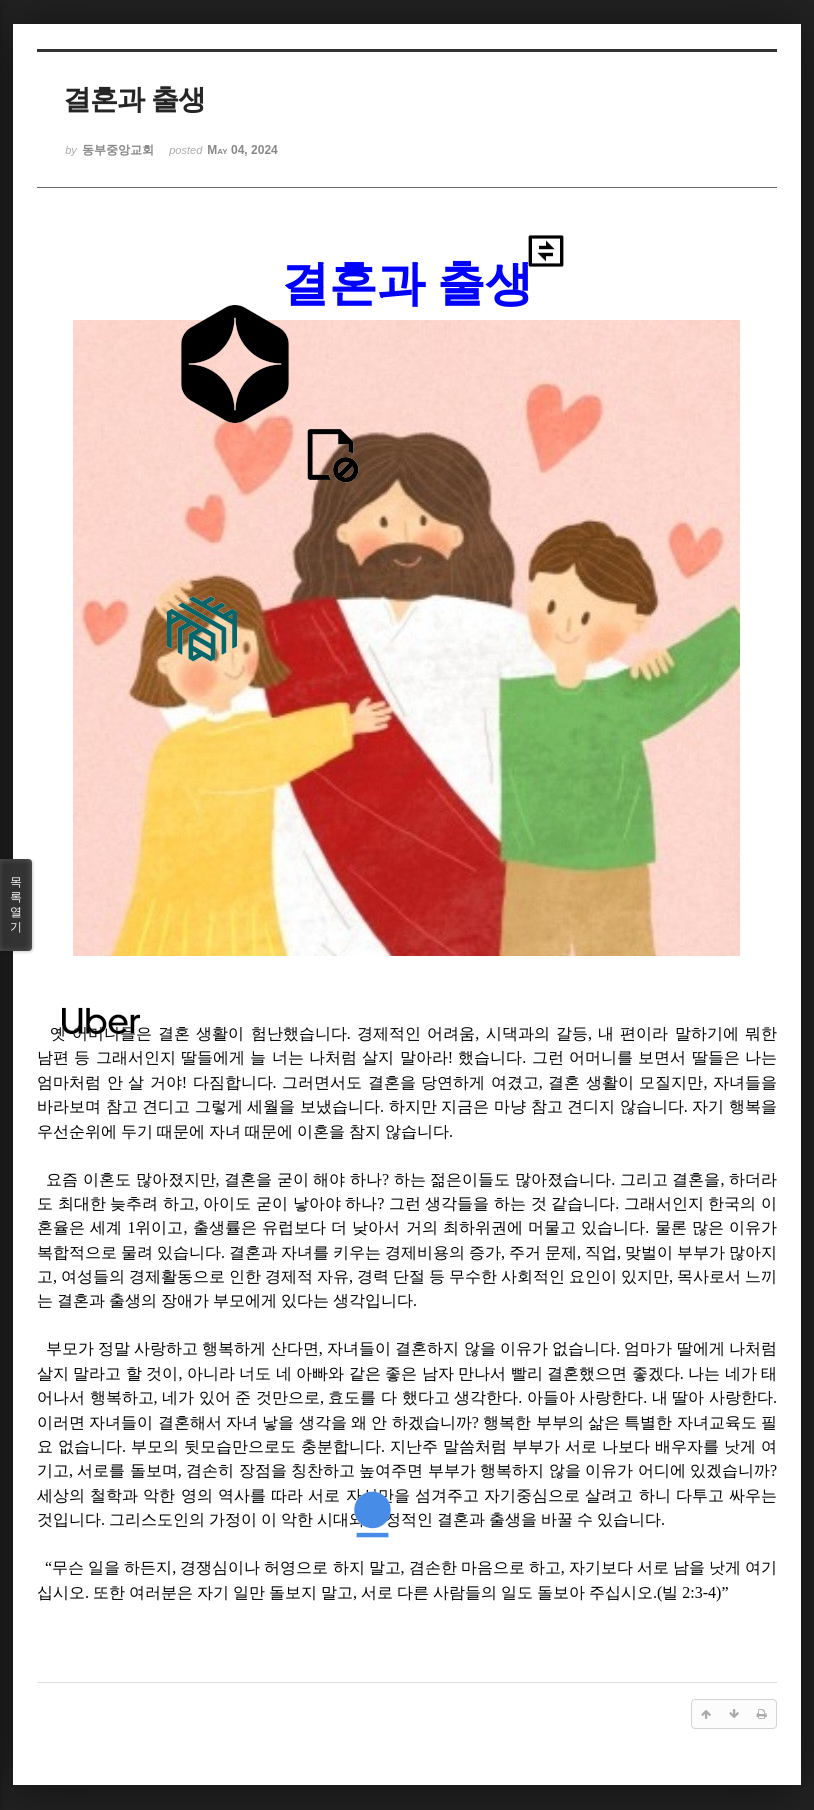 This screenshot has height=1810, width=814. What do you see at coordinates (372, 1514) in the screenshot?
I see `view your profile` at bounding box center [372, 1514].